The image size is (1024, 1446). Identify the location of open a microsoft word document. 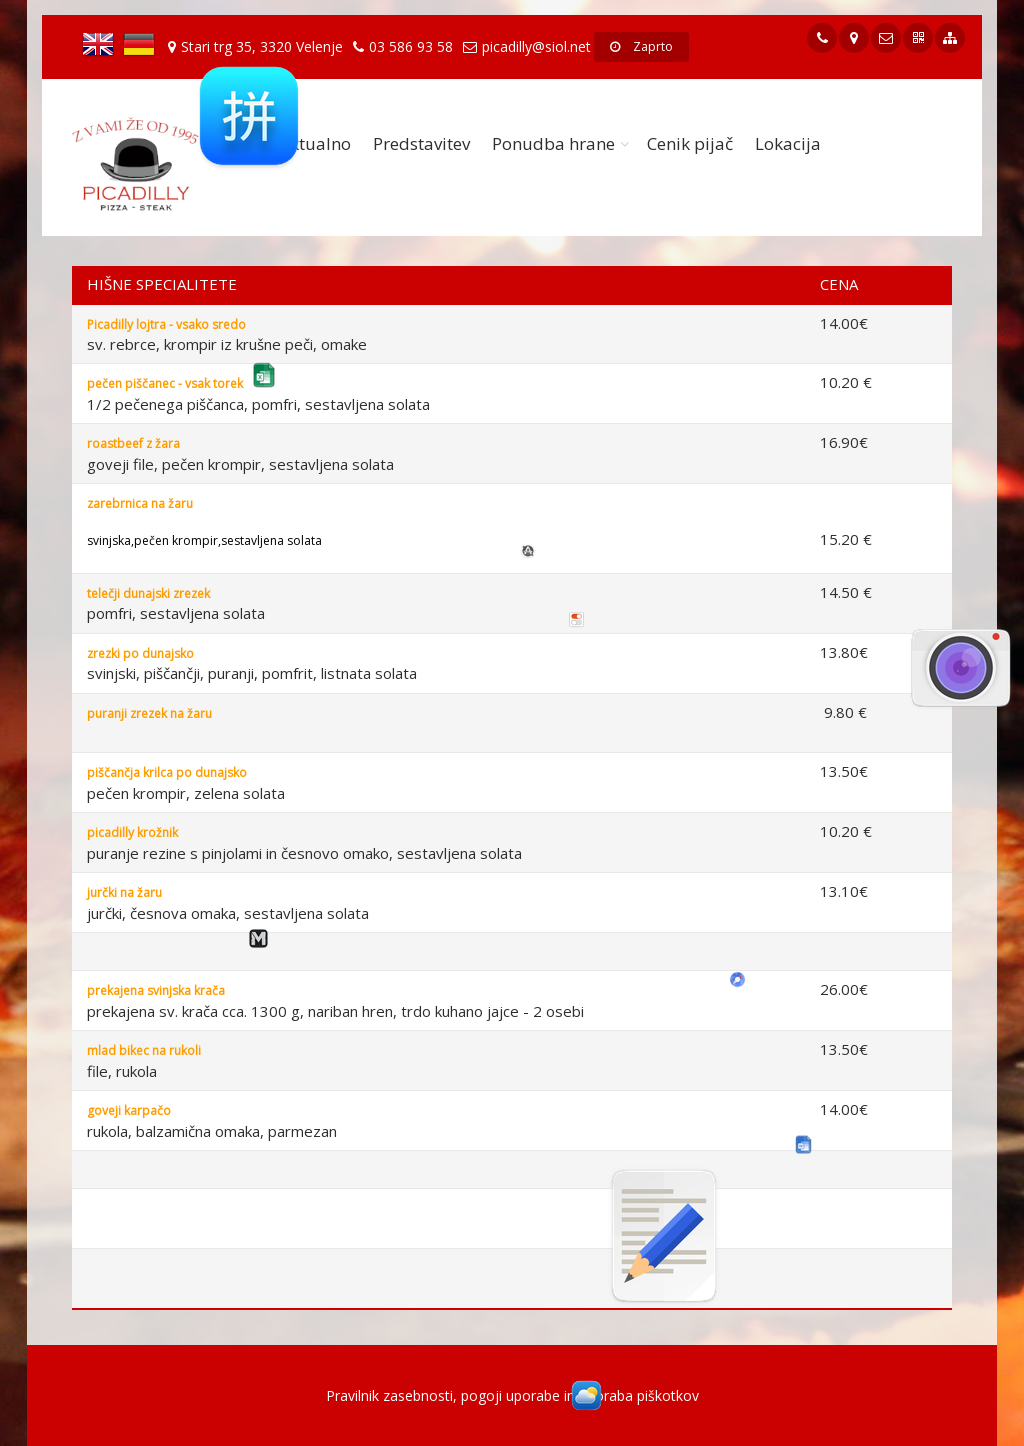
(803, 1144).